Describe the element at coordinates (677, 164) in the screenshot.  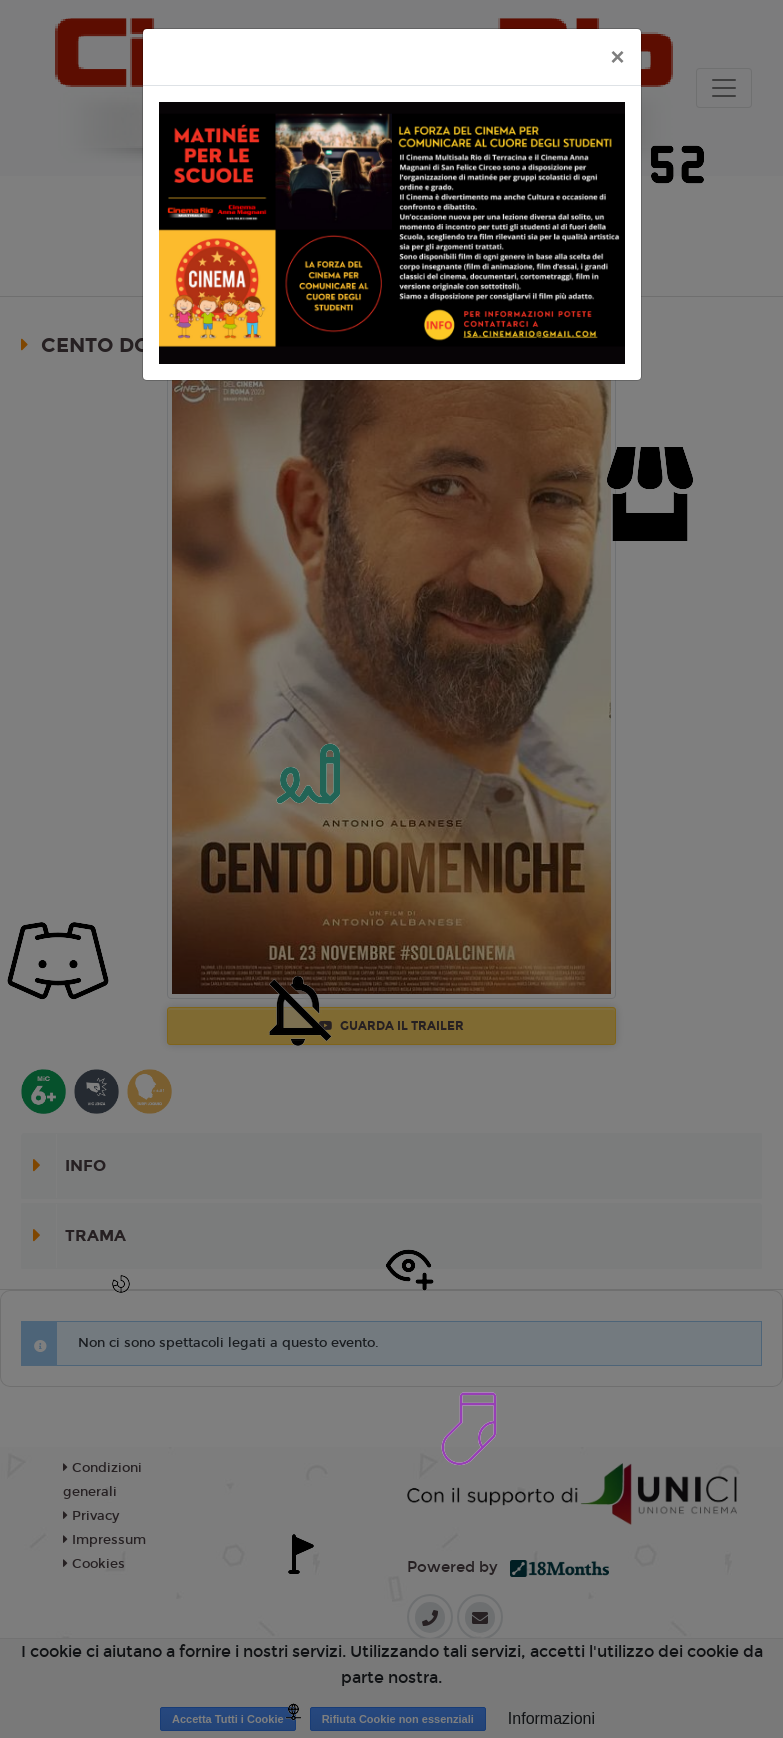
I see `indicates item number 52 in a list or sequence` at that location.